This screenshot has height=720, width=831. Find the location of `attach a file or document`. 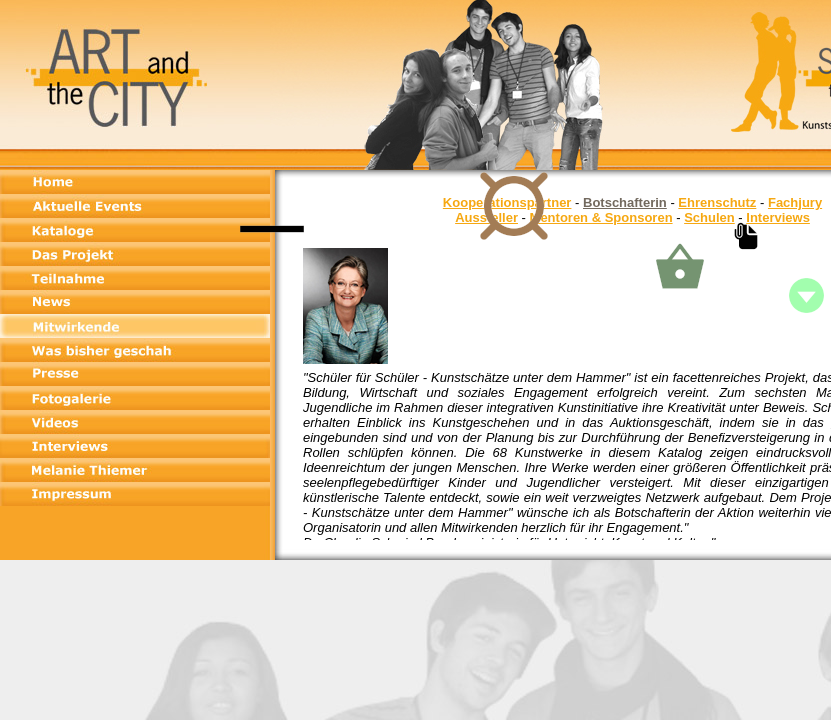

attach a file or document is located at coordinates (746, 236).